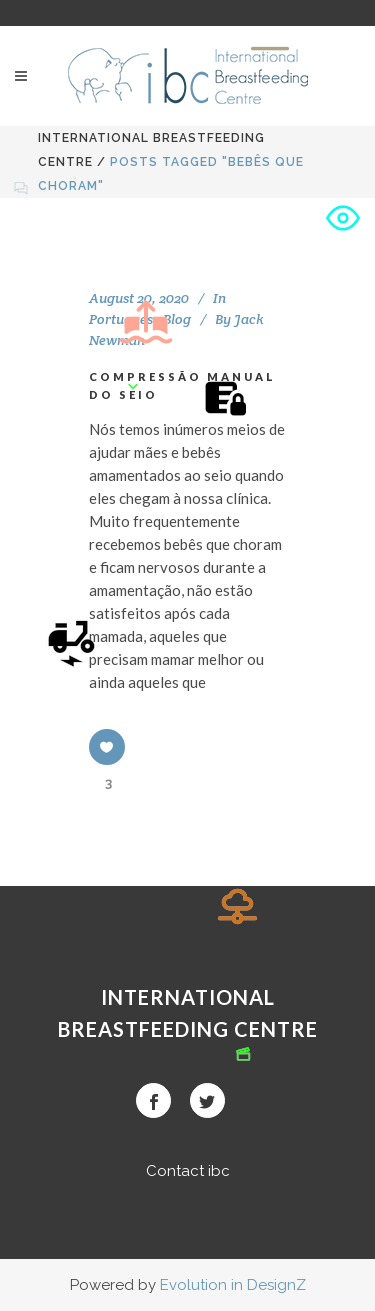 Image resolution: width=375 pixels, height=1311 pixels. I want to click on view or preview content, so click(343, 218).